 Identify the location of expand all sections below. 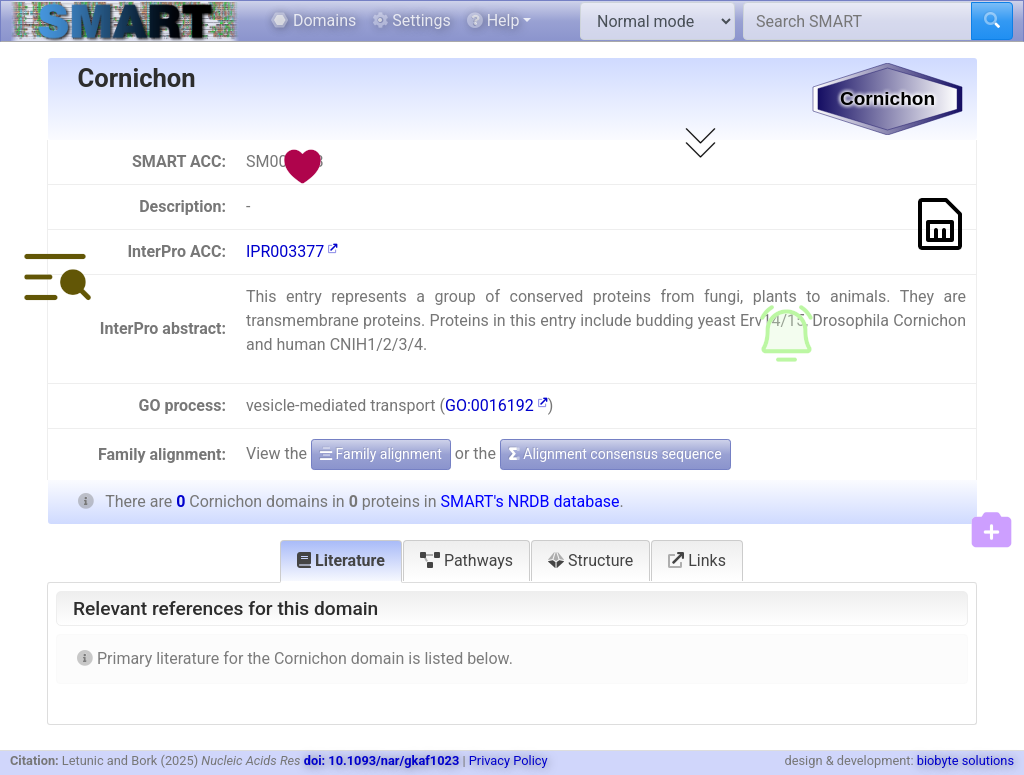
(700, 141).